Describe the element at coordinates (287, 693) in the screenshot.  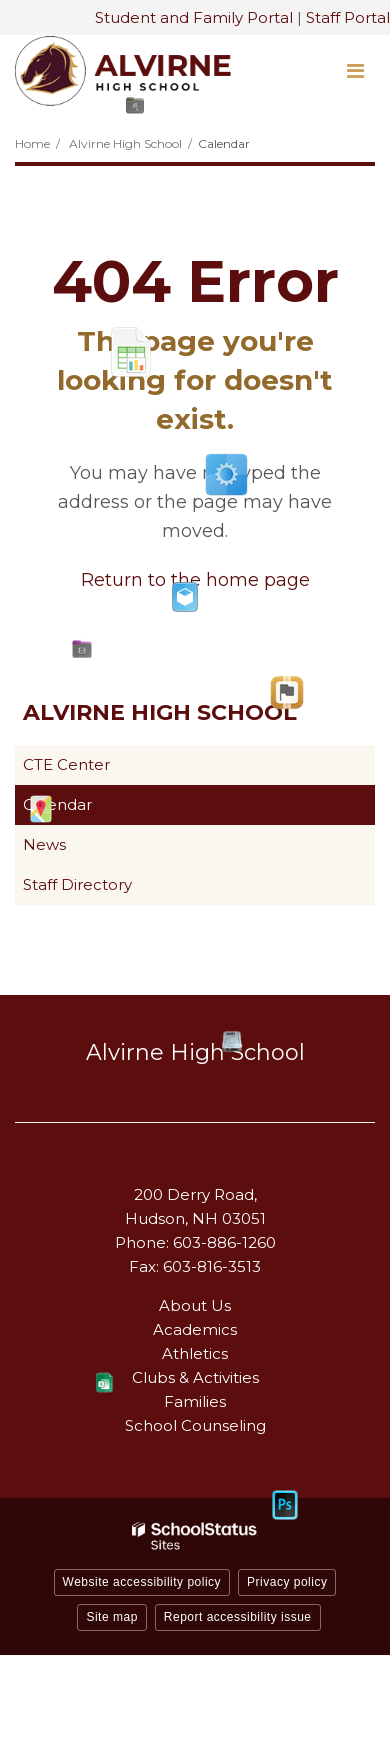
I see `a language or localization resource file` at that location.